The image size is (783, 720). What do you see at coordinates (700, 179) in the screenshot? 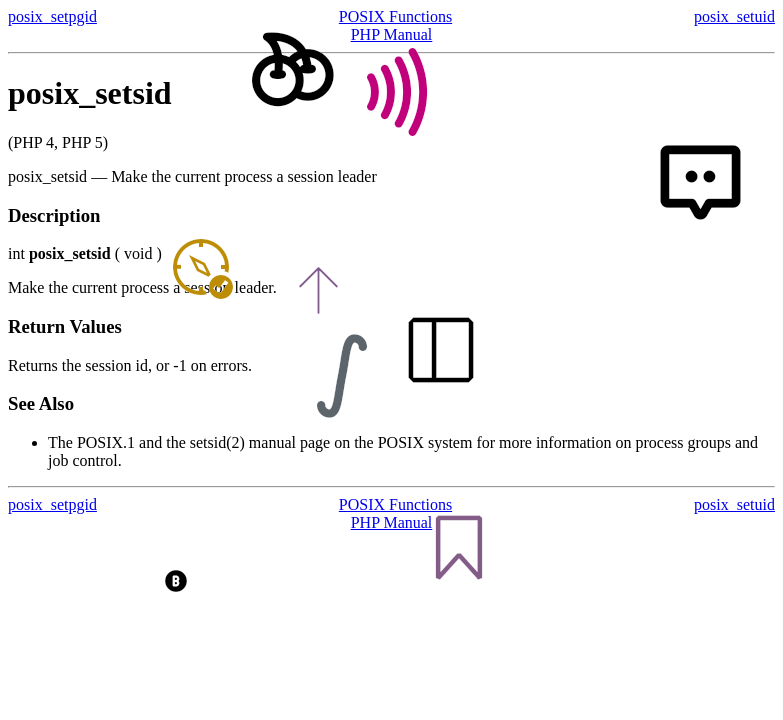
I see `open chat or messaging` at bounding box center [700, 179].